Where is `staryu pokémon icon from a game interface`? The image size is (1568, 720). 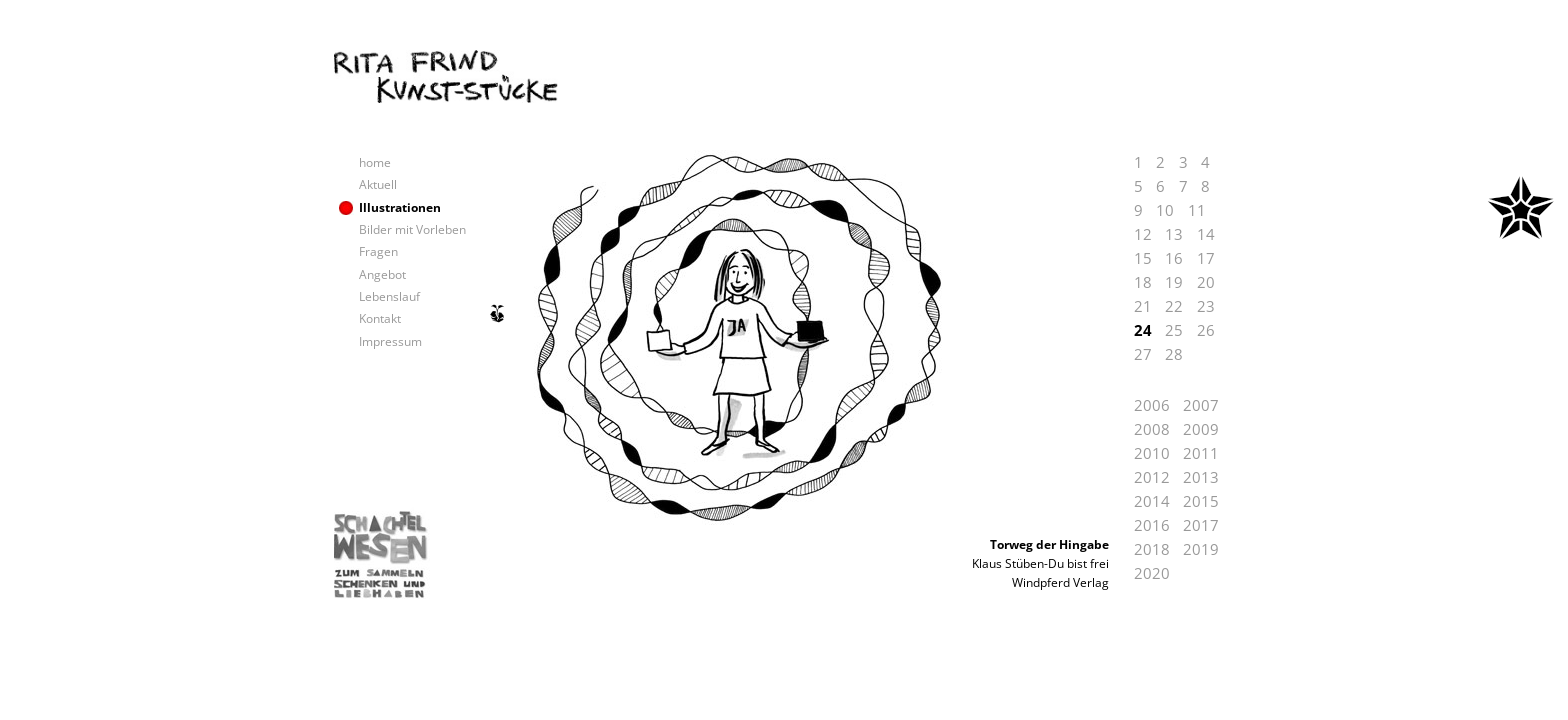
staryu pokémon icon from a game interface is located at coordinates (1521, 208).